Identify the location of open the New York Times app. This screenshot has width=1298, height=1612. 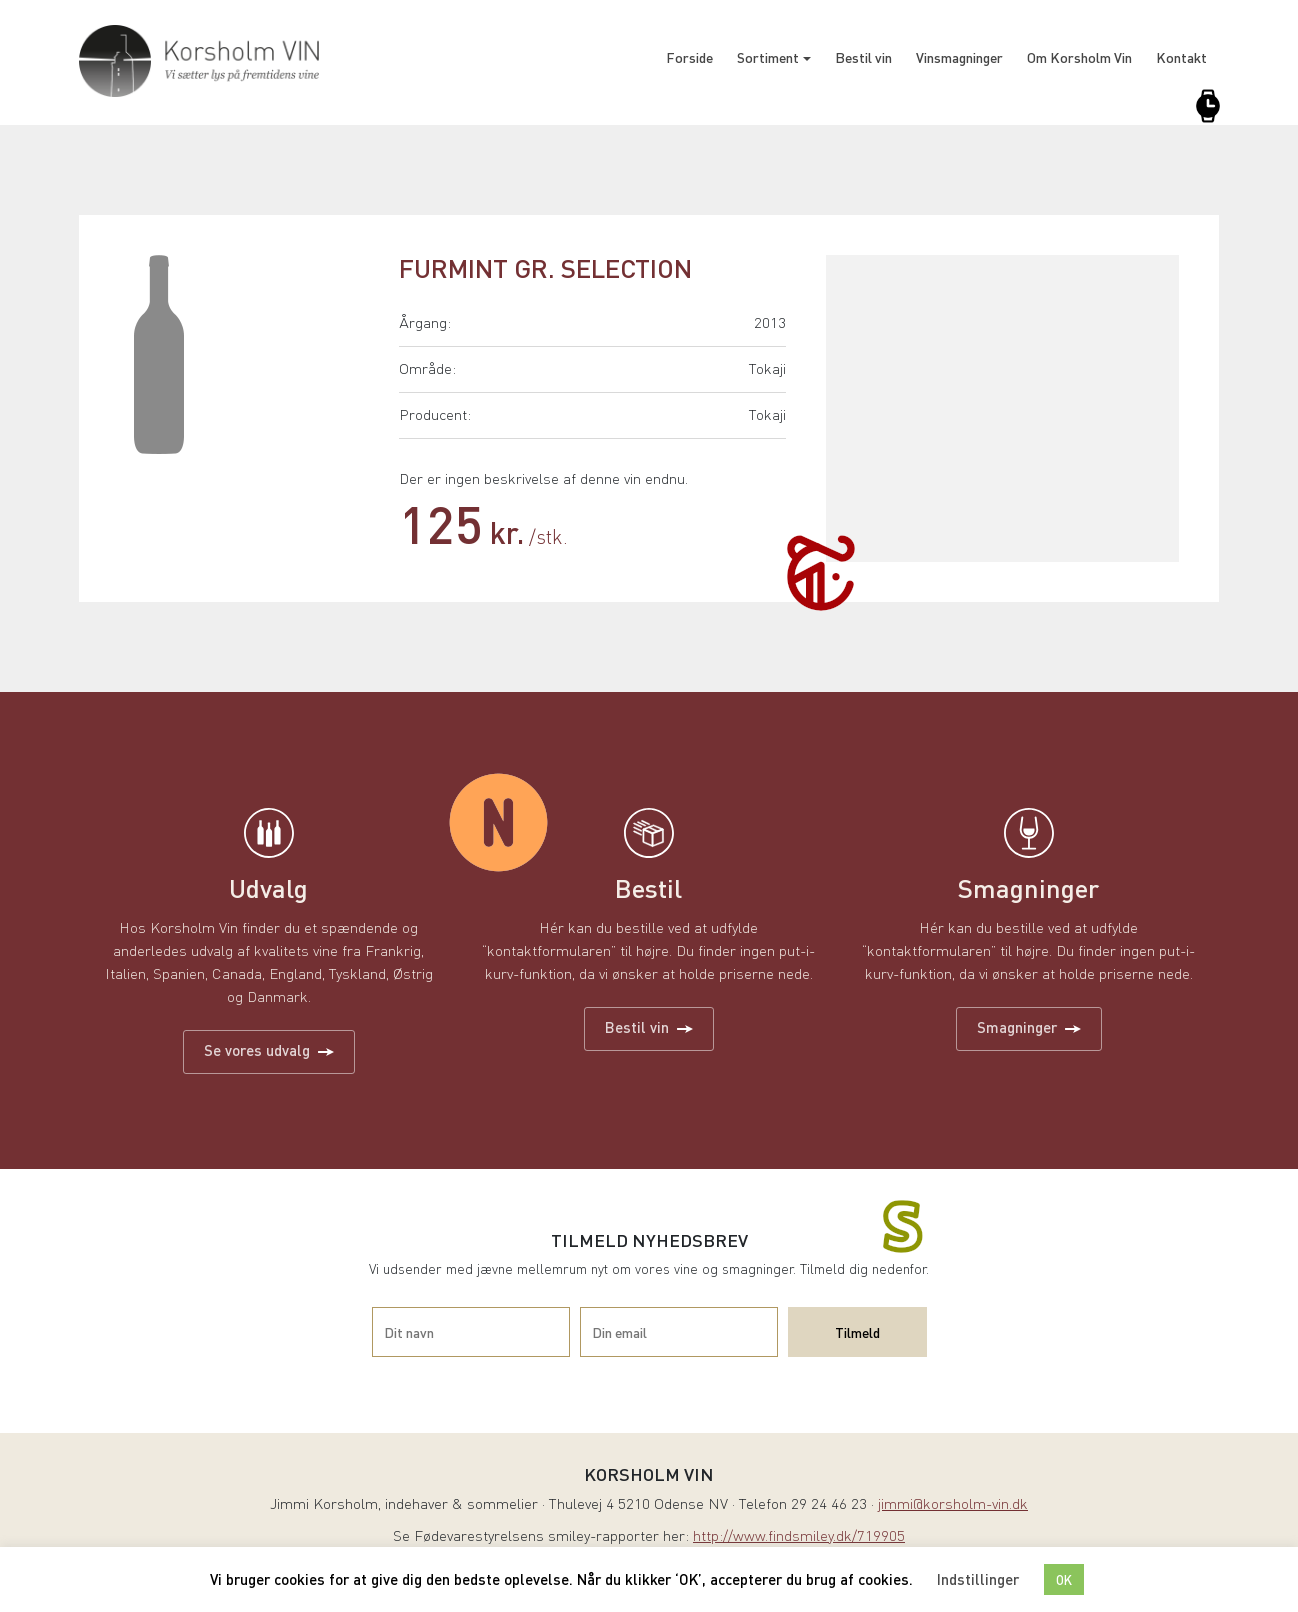
(821, 573).